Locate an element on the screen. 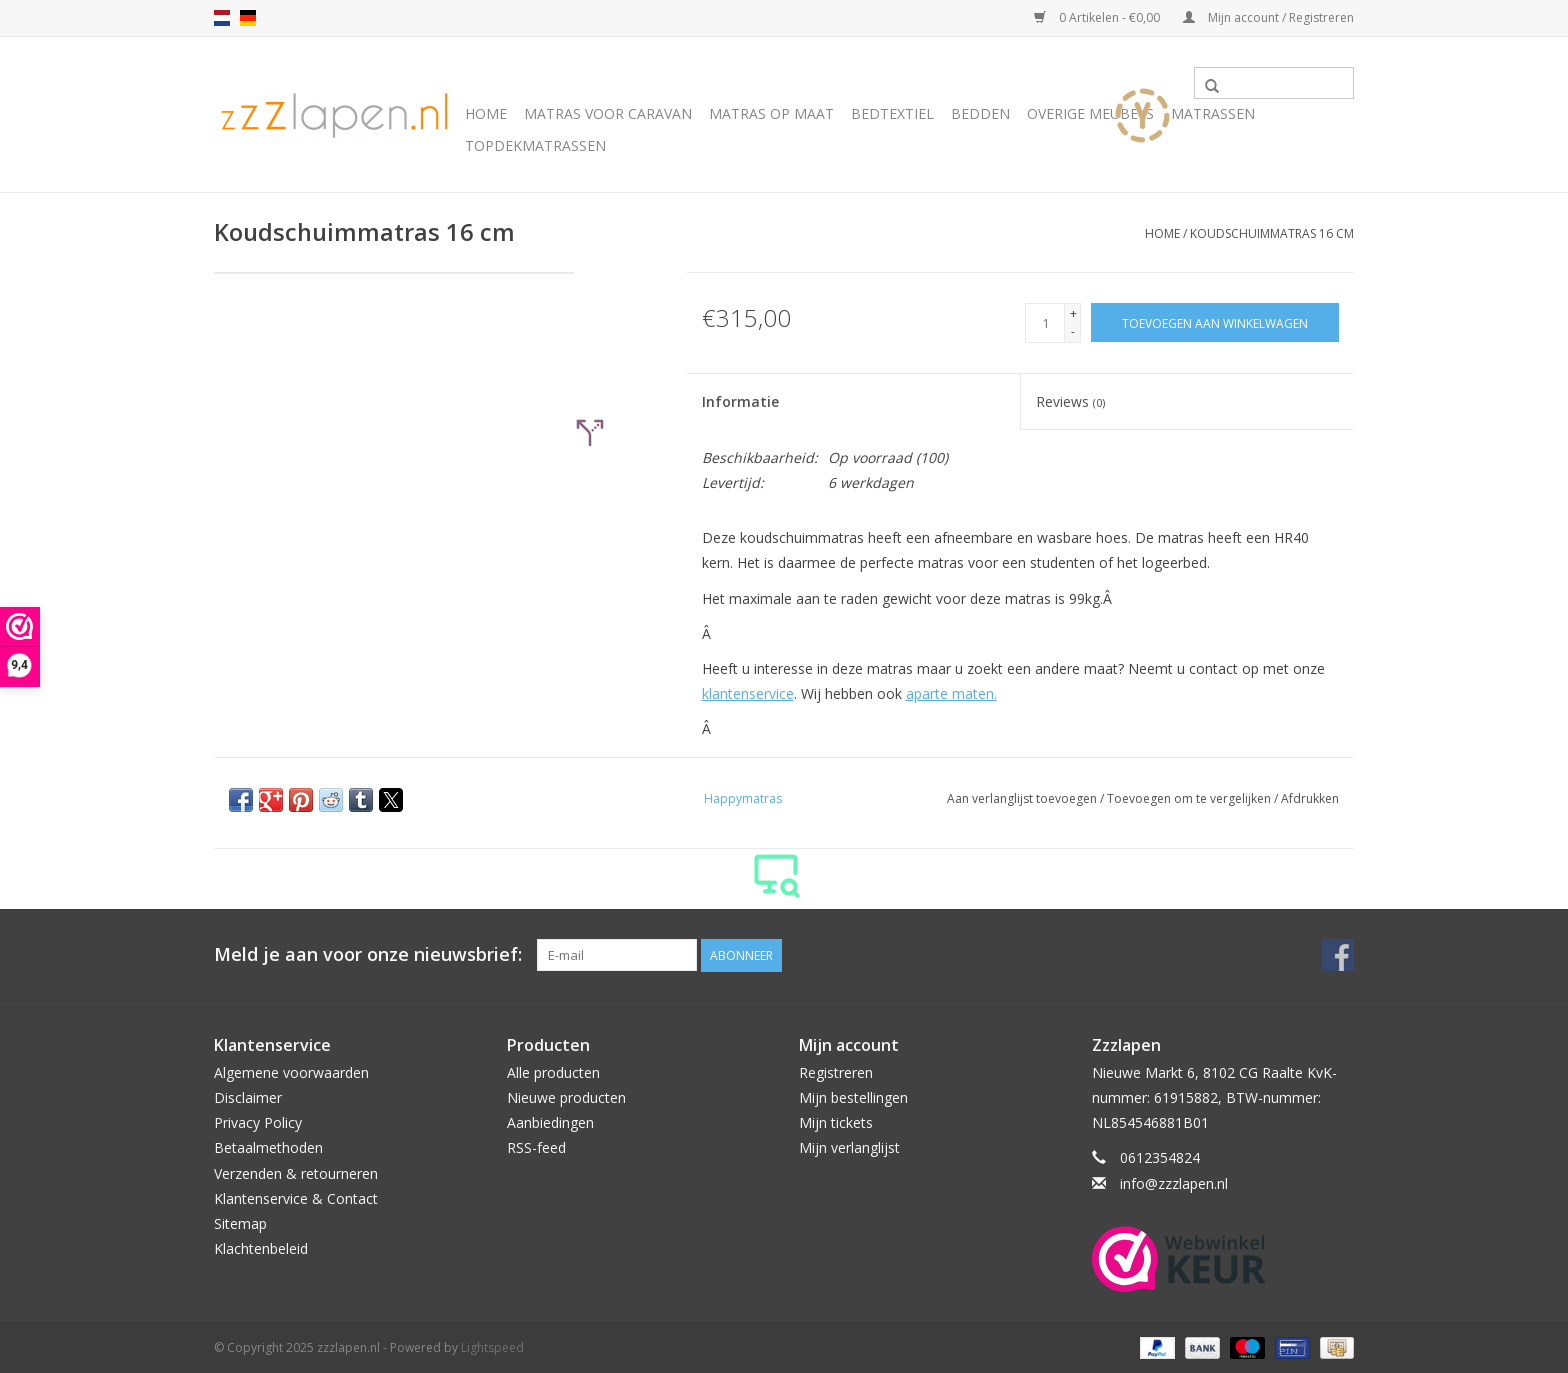 Image resolution: width=1568 pixels, height=1373 pixels. indicates a pending or in-progress status for item Y is located at coordinates (1142, 115).